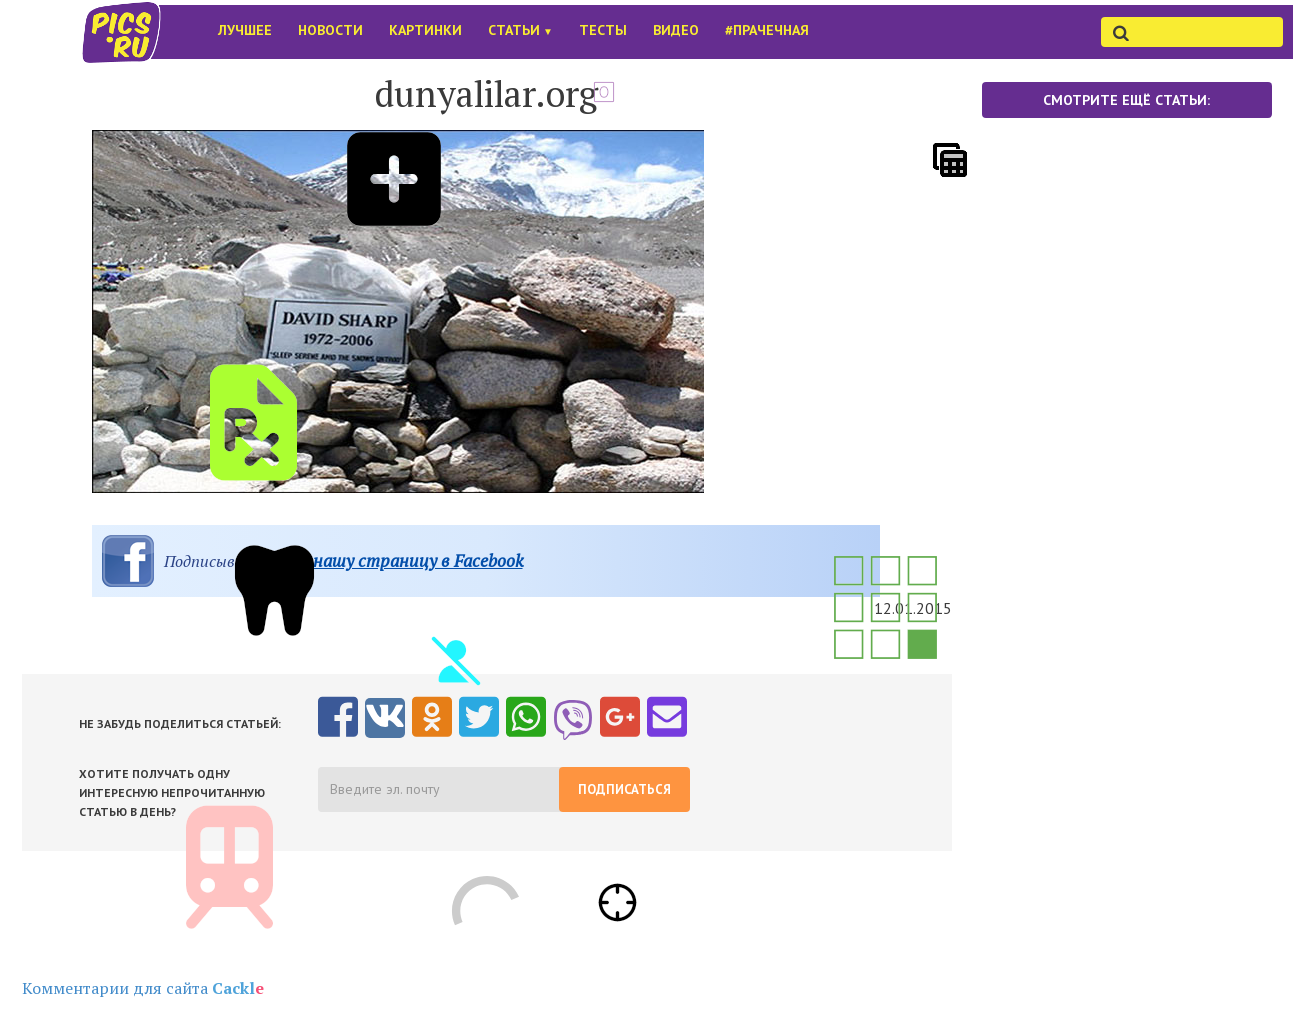 The width and height of the screenshot is (1293, 1010). Describe the element at coordinates (950, 160) in the screenshot. I see `switch to table view` at that location.